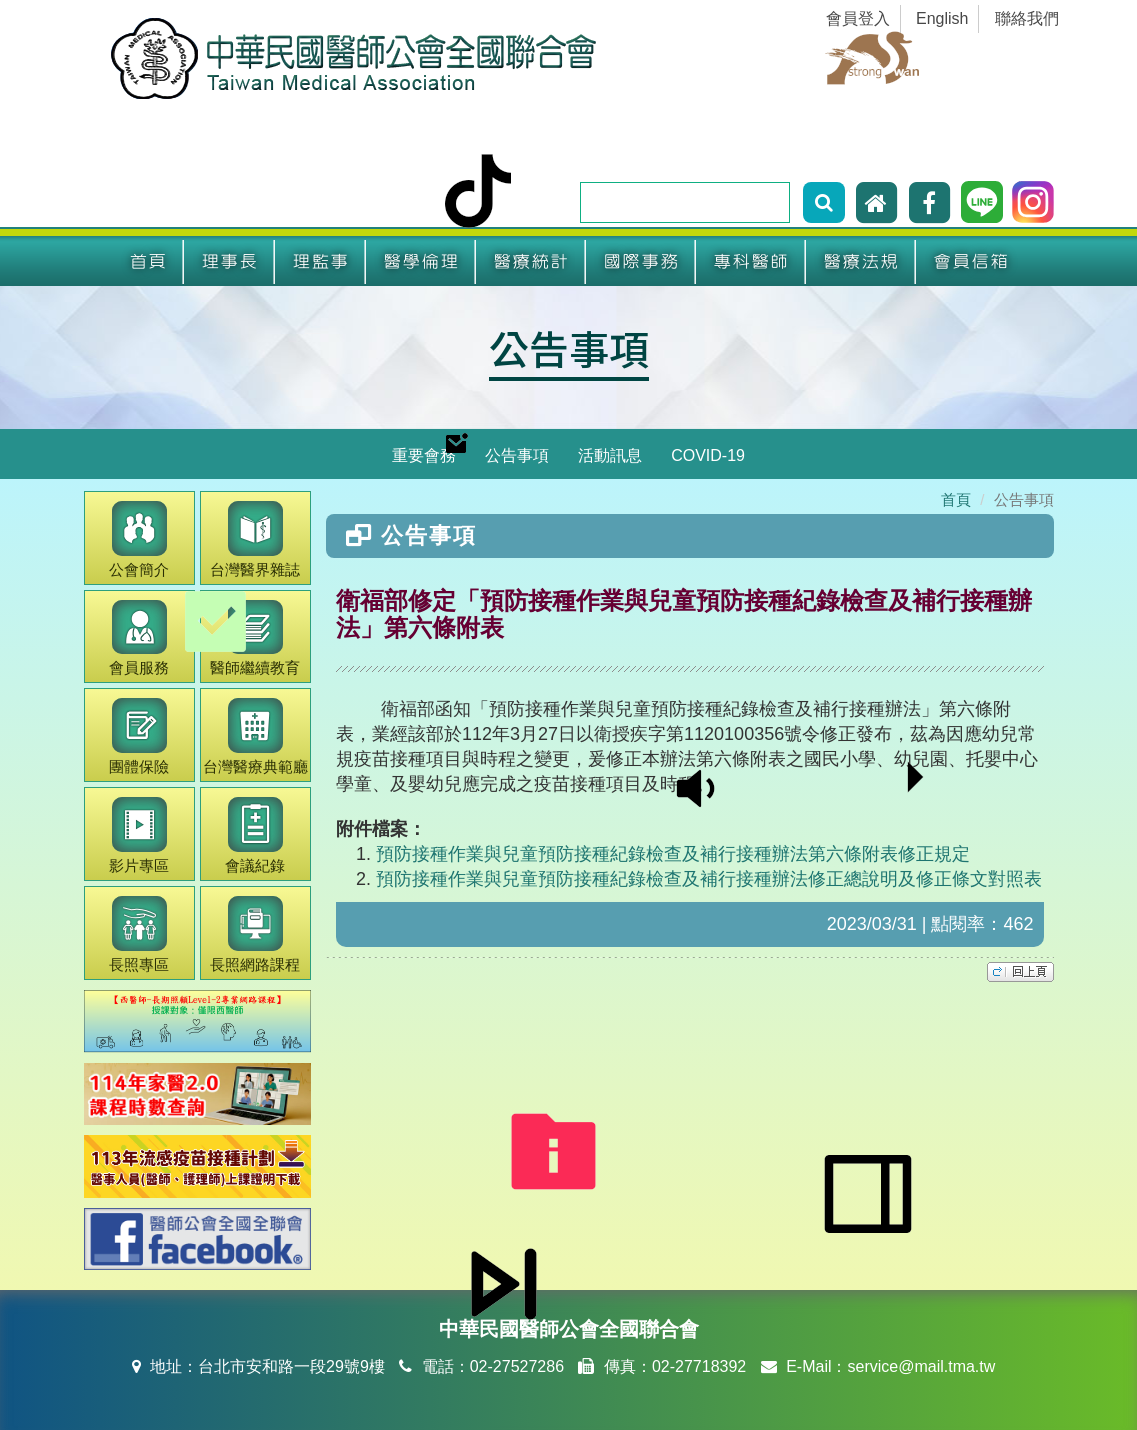 This screenshot has height=1430, width=1137. What do you see at coordinates (872, 58) in the screenshot?
I see `strongSwan VPN client application` at bounding box center [872, 58].